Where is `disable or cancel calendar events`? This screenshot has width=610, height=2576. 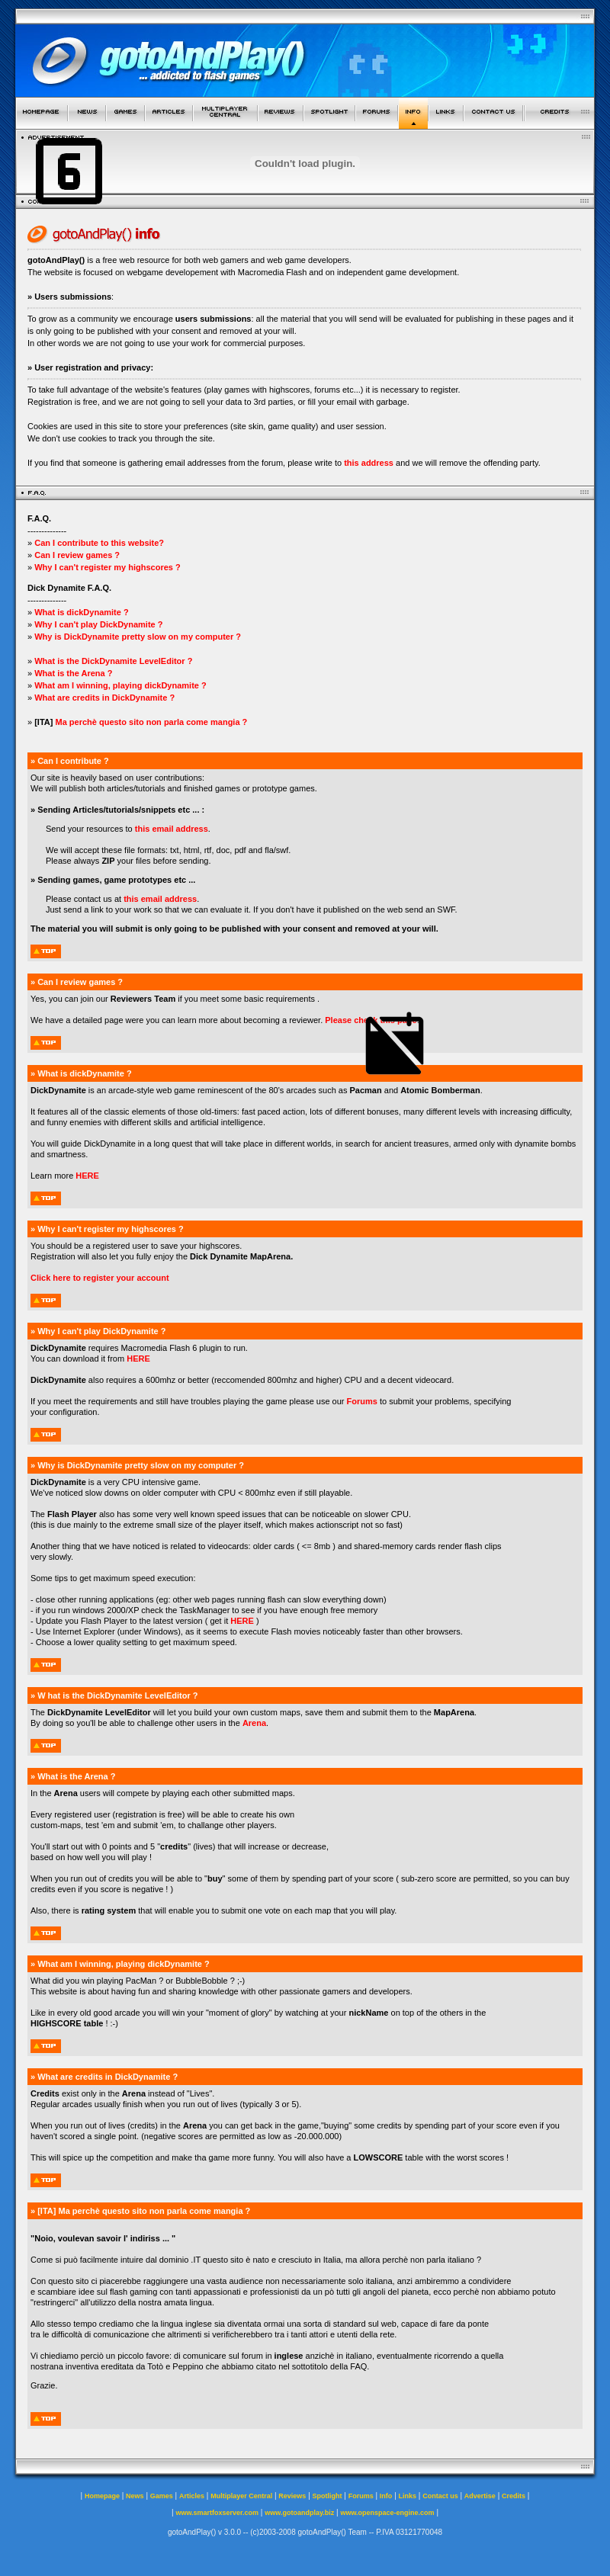 disable or cancel calendar events is located at coordinates (394, 1045).